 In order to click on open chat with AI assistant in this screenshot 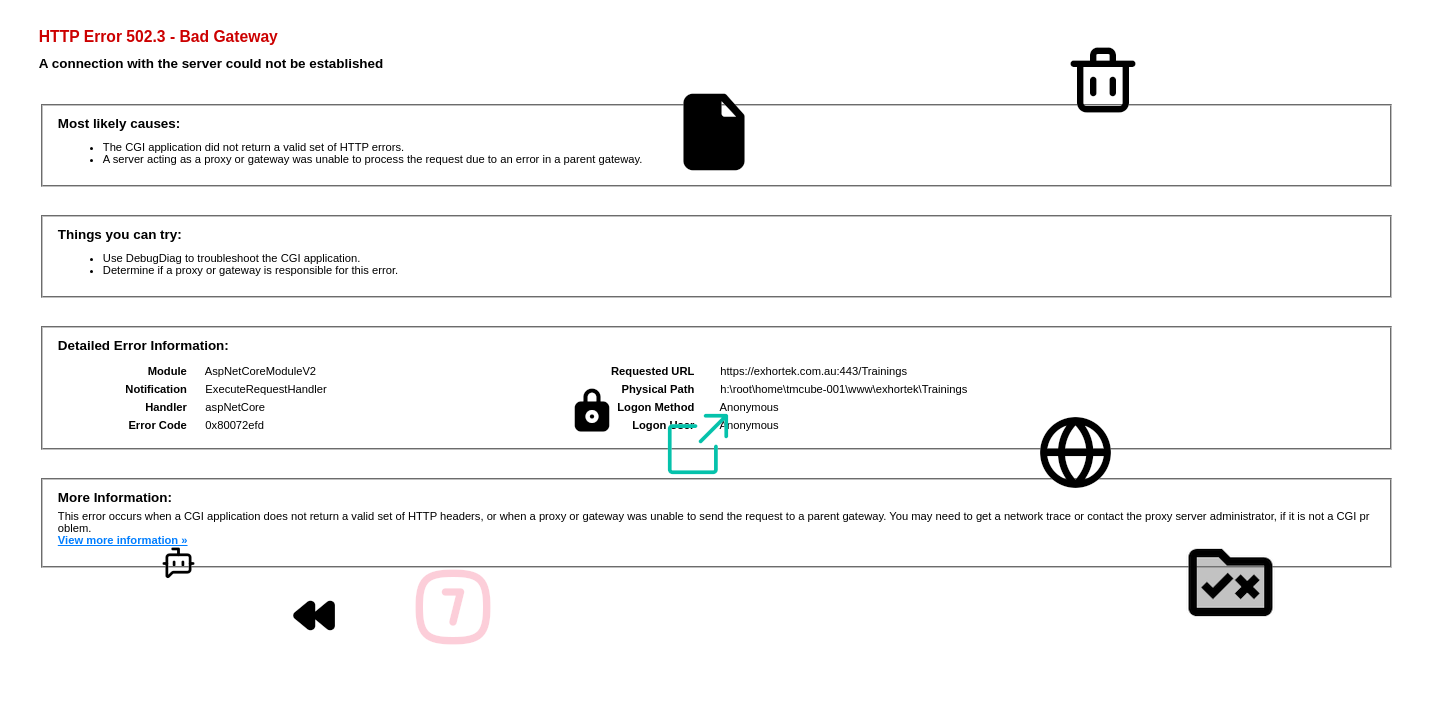, I will do `click(178, 563)`.